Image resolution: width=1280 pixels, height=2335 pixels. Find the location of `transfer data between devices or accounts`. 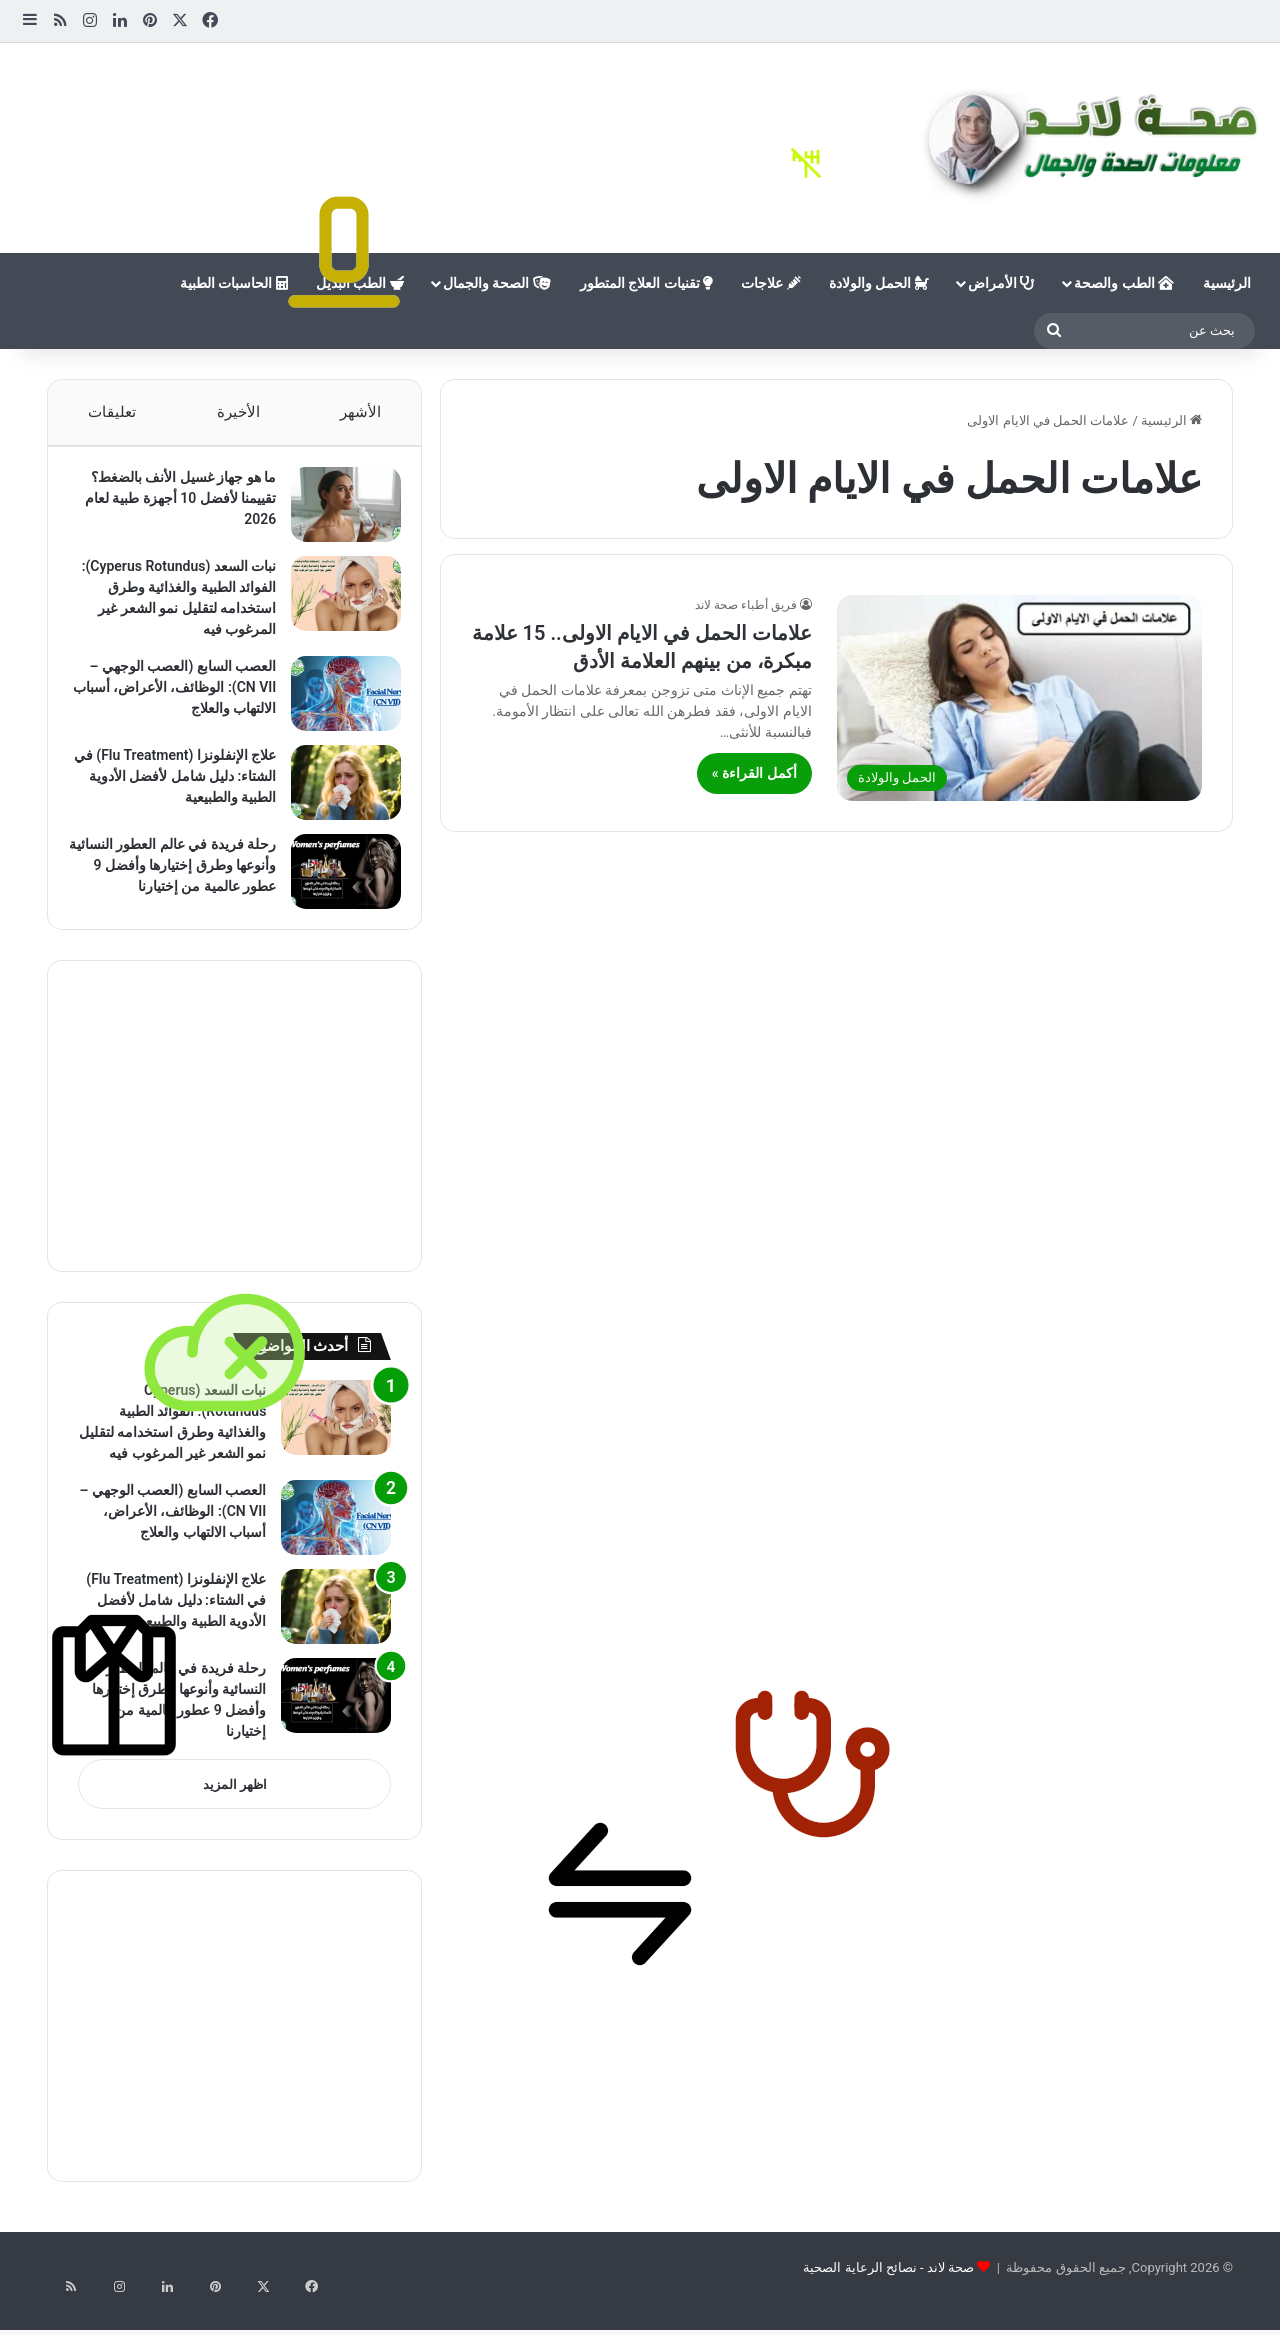

transfer data between devices or accounts is located at coordinates (620, 1894).